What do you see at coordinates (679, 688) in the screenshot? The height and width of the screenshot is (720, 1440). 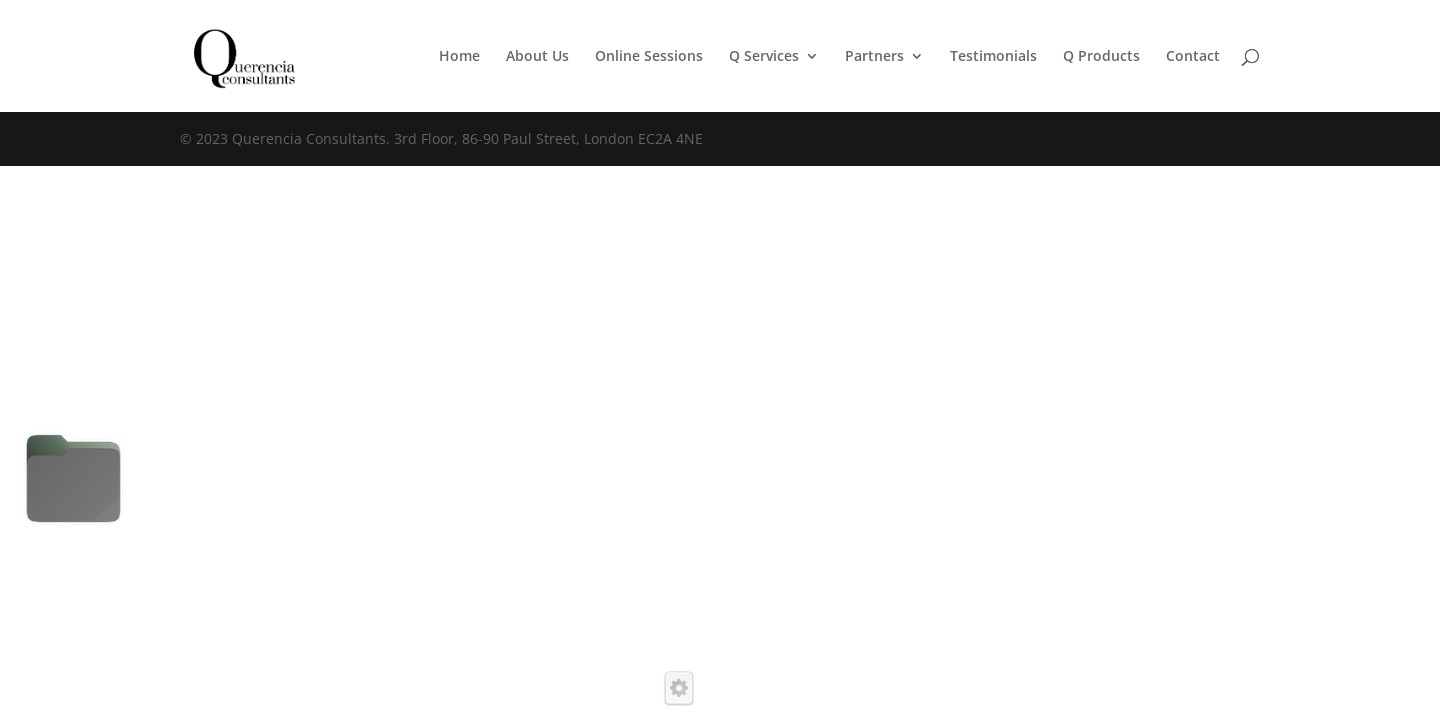 I see `a desktop application shortcut file` at bounding box center [679, 688].